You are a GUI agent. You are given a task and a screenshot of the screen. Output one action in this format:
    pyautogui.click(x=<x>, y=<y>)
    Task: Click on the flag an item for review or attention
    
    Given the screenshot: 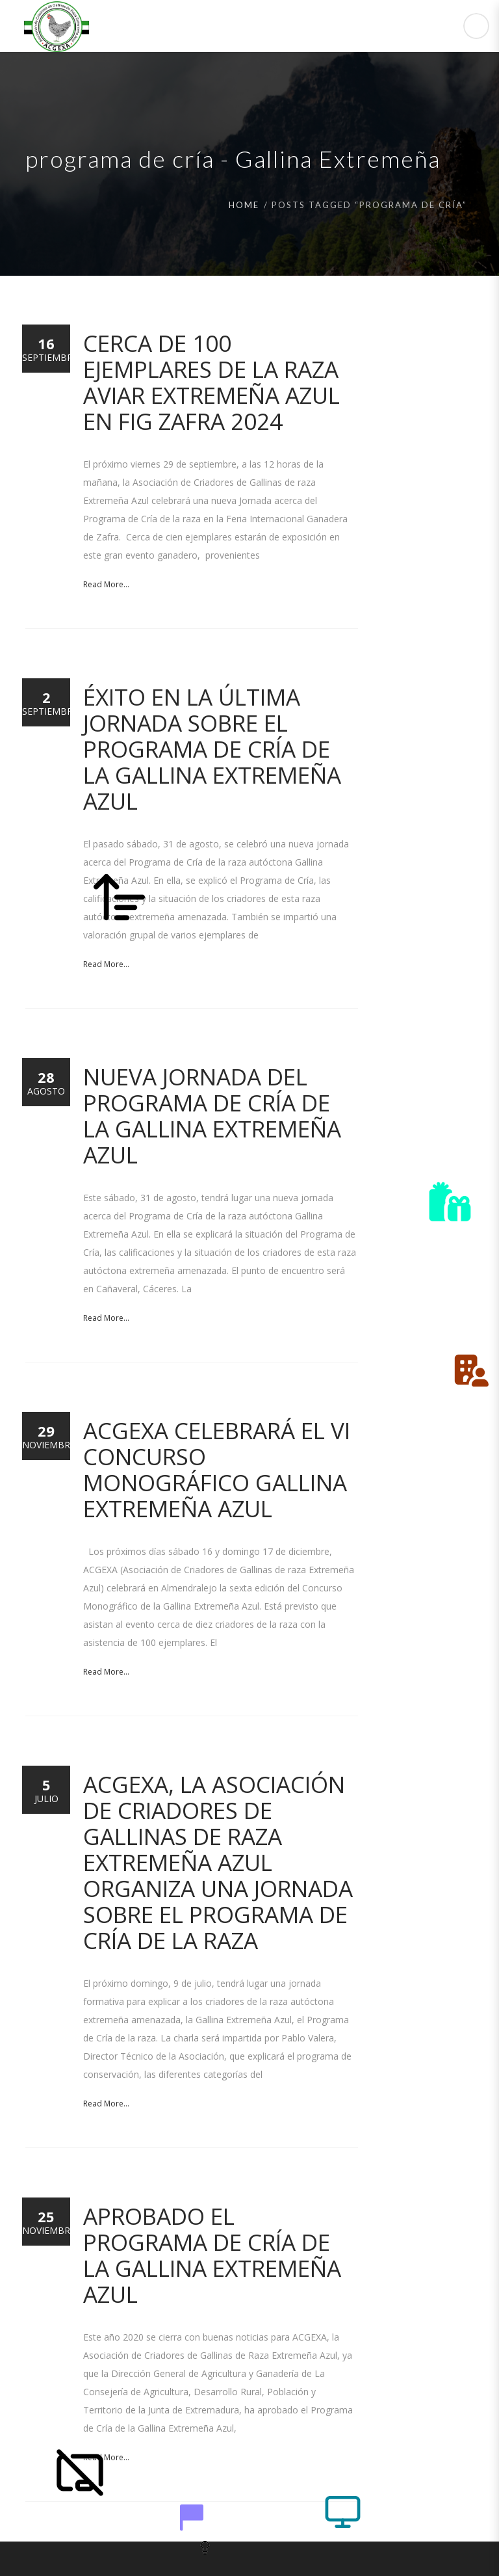 What is the action you would take?
    pyautogui.click(x=192, y=2516)
    